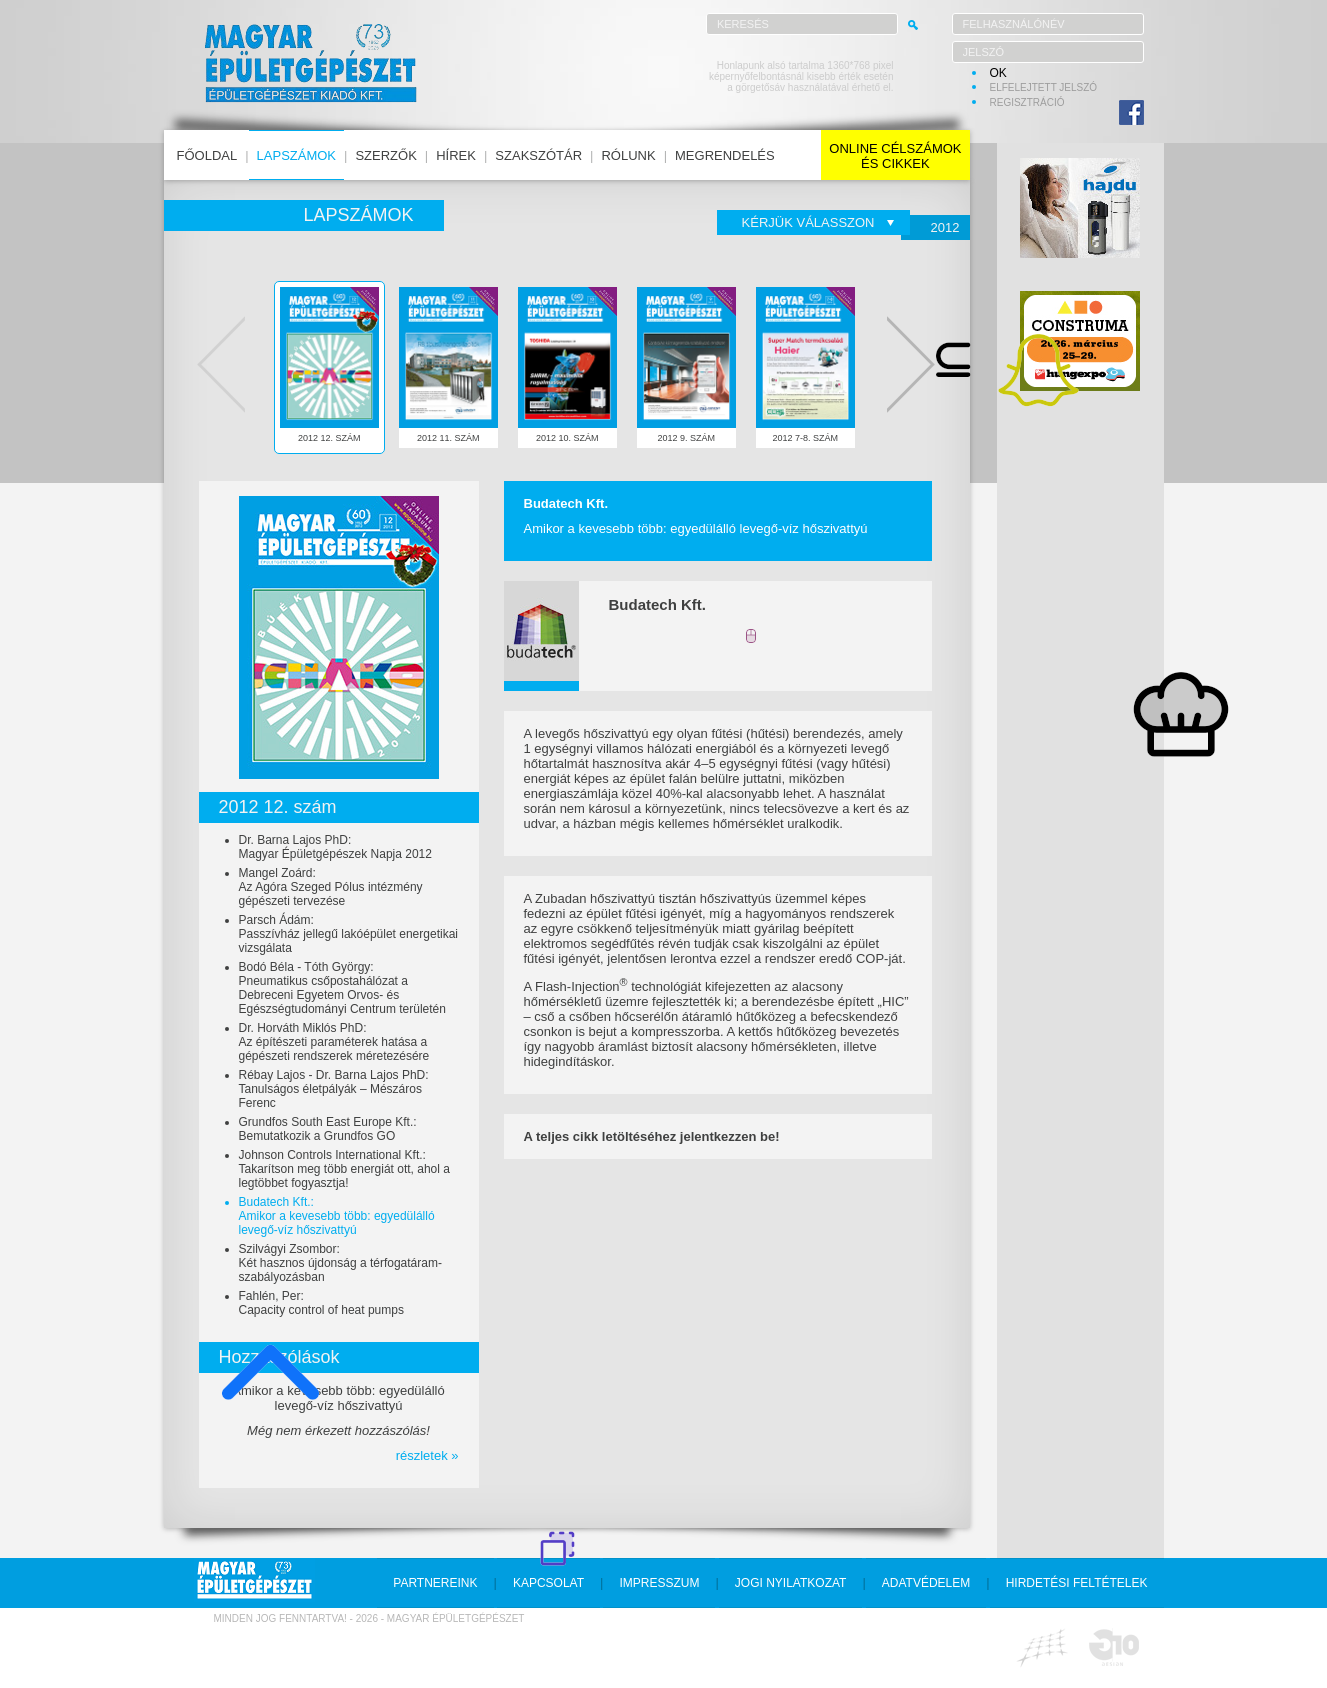  What do you see at coordinates (751, 636) in the screenshot?
I see `mouse input device indicator` at bounding box center [751, 636].